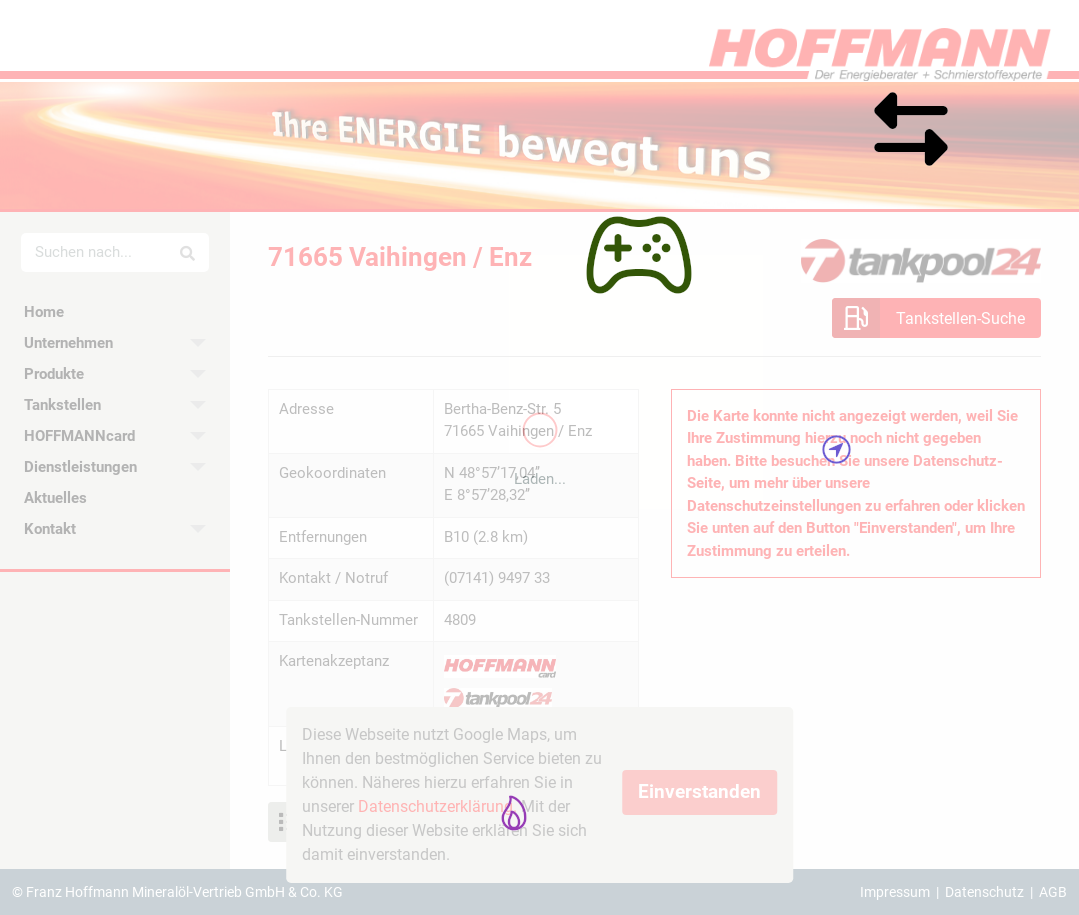  I want to click on access gaming features or game library, so click(639, 255).